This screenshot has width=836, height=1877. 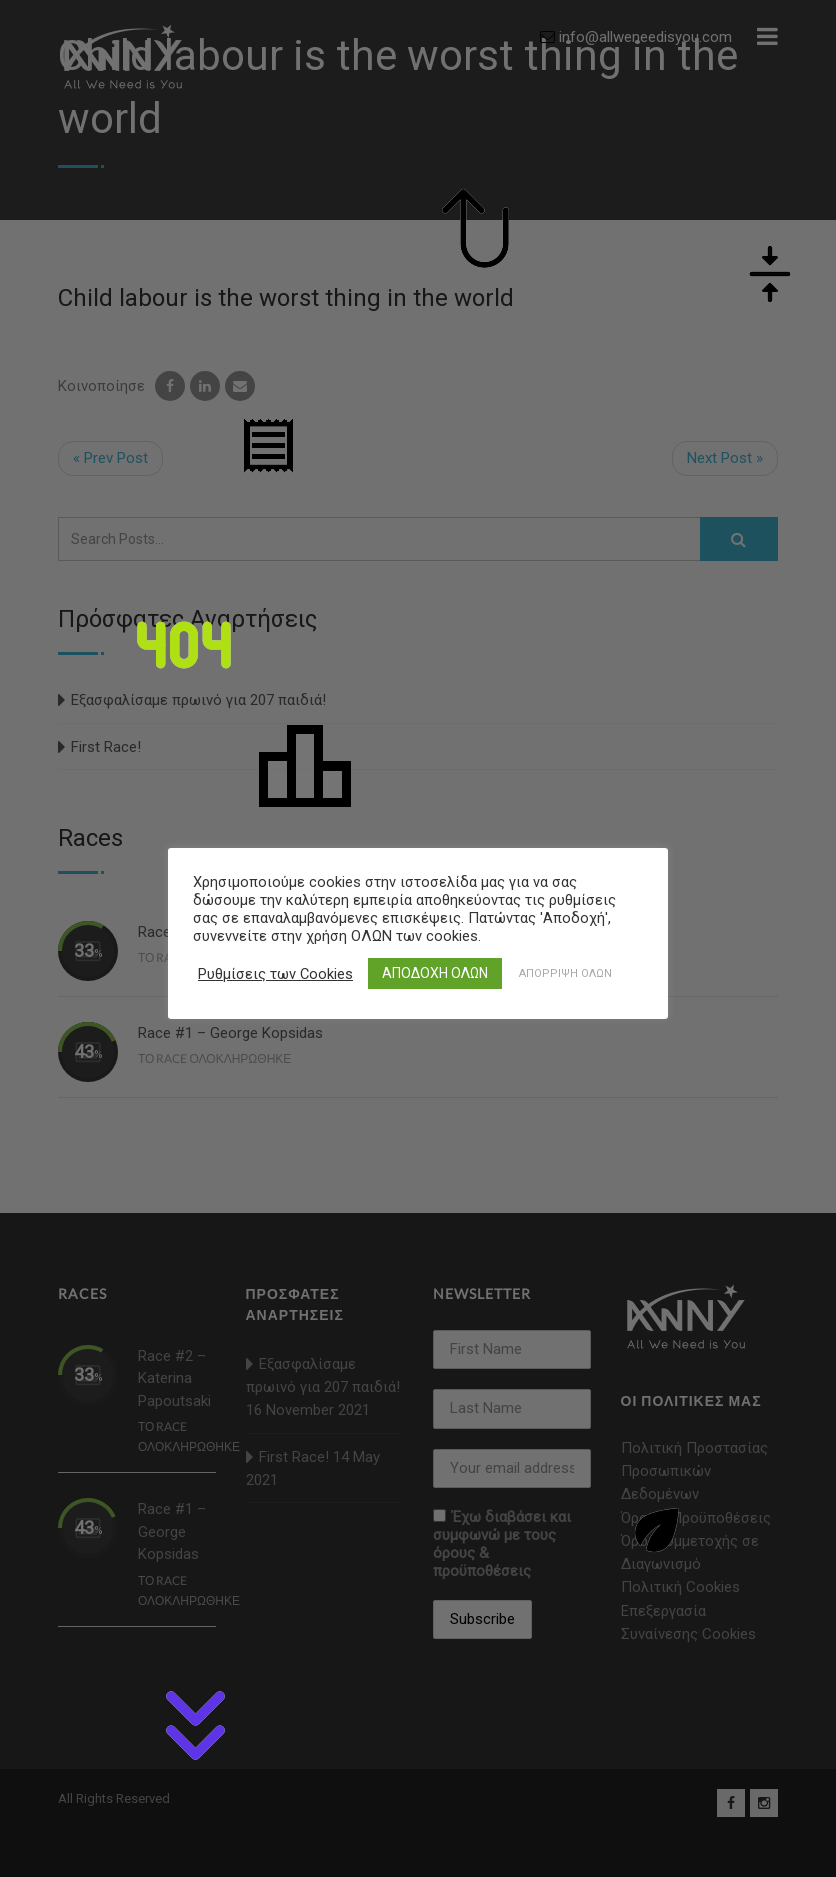 I want to click on indicates page not found error, so click(x=184, y=645).